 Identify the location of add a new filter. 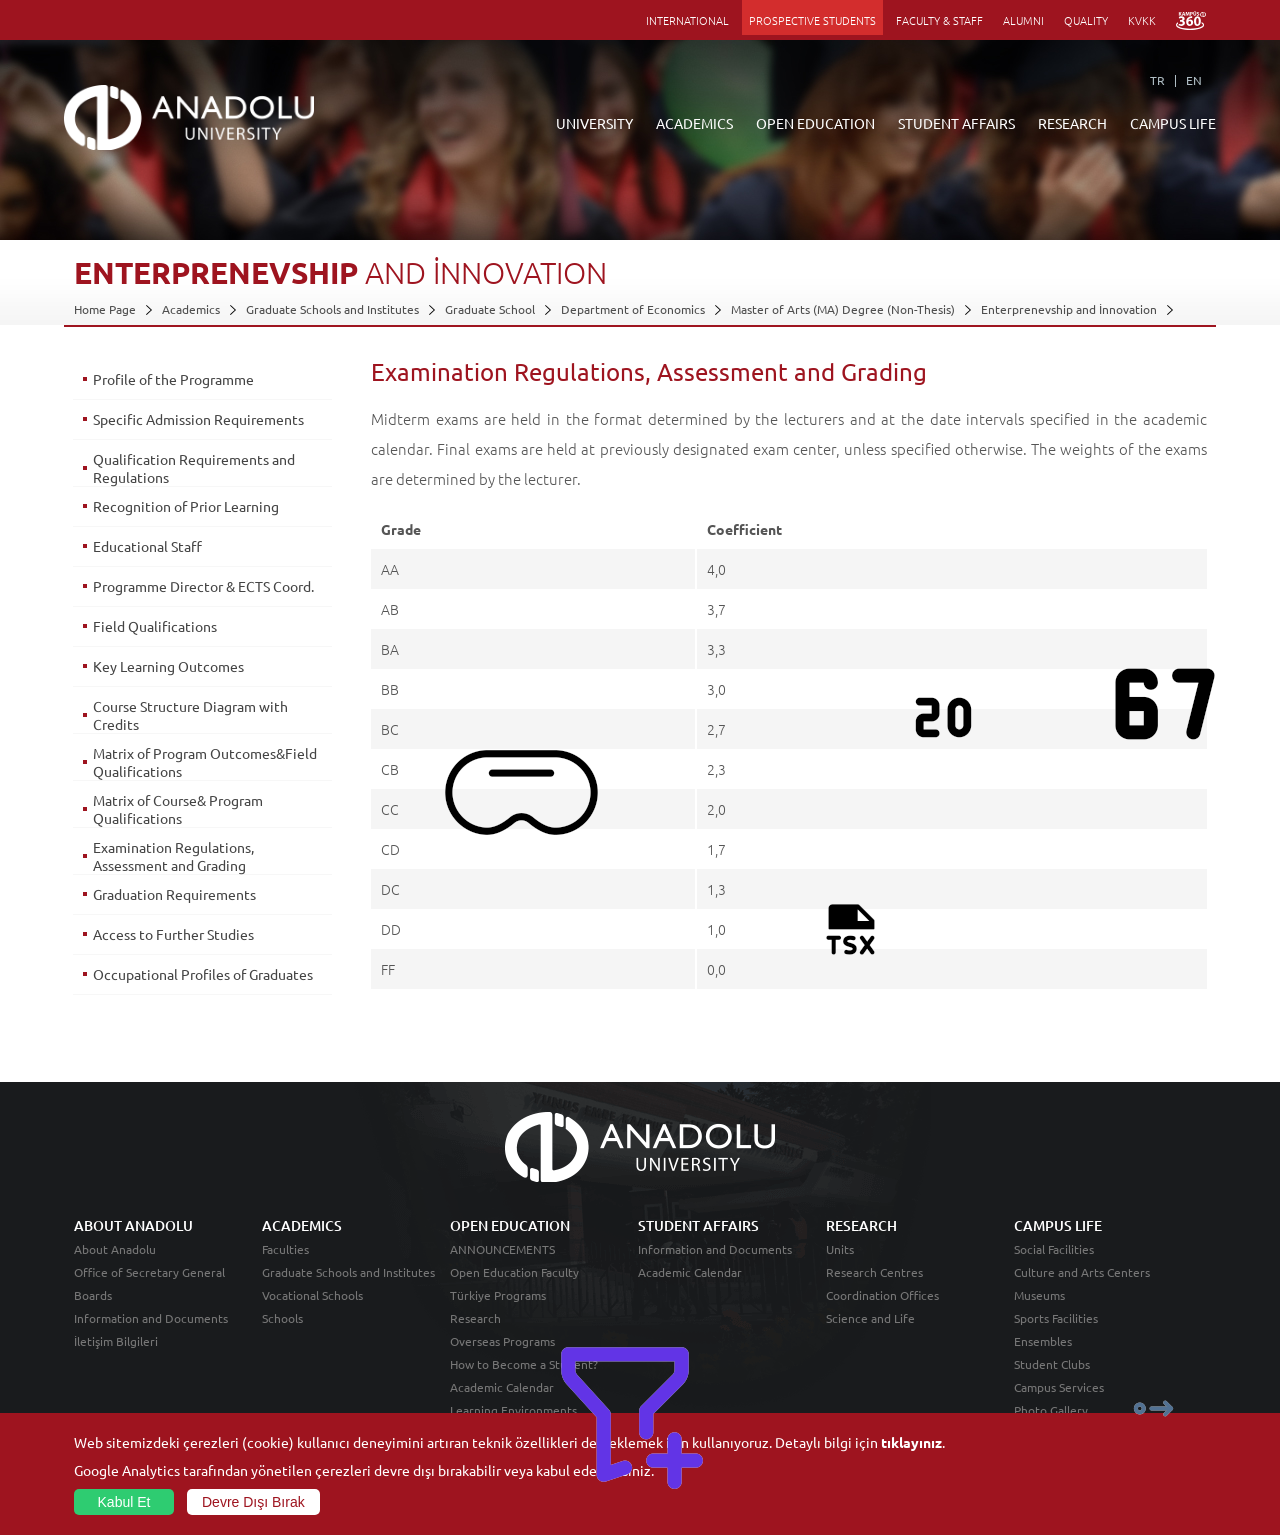
(625, 1411).